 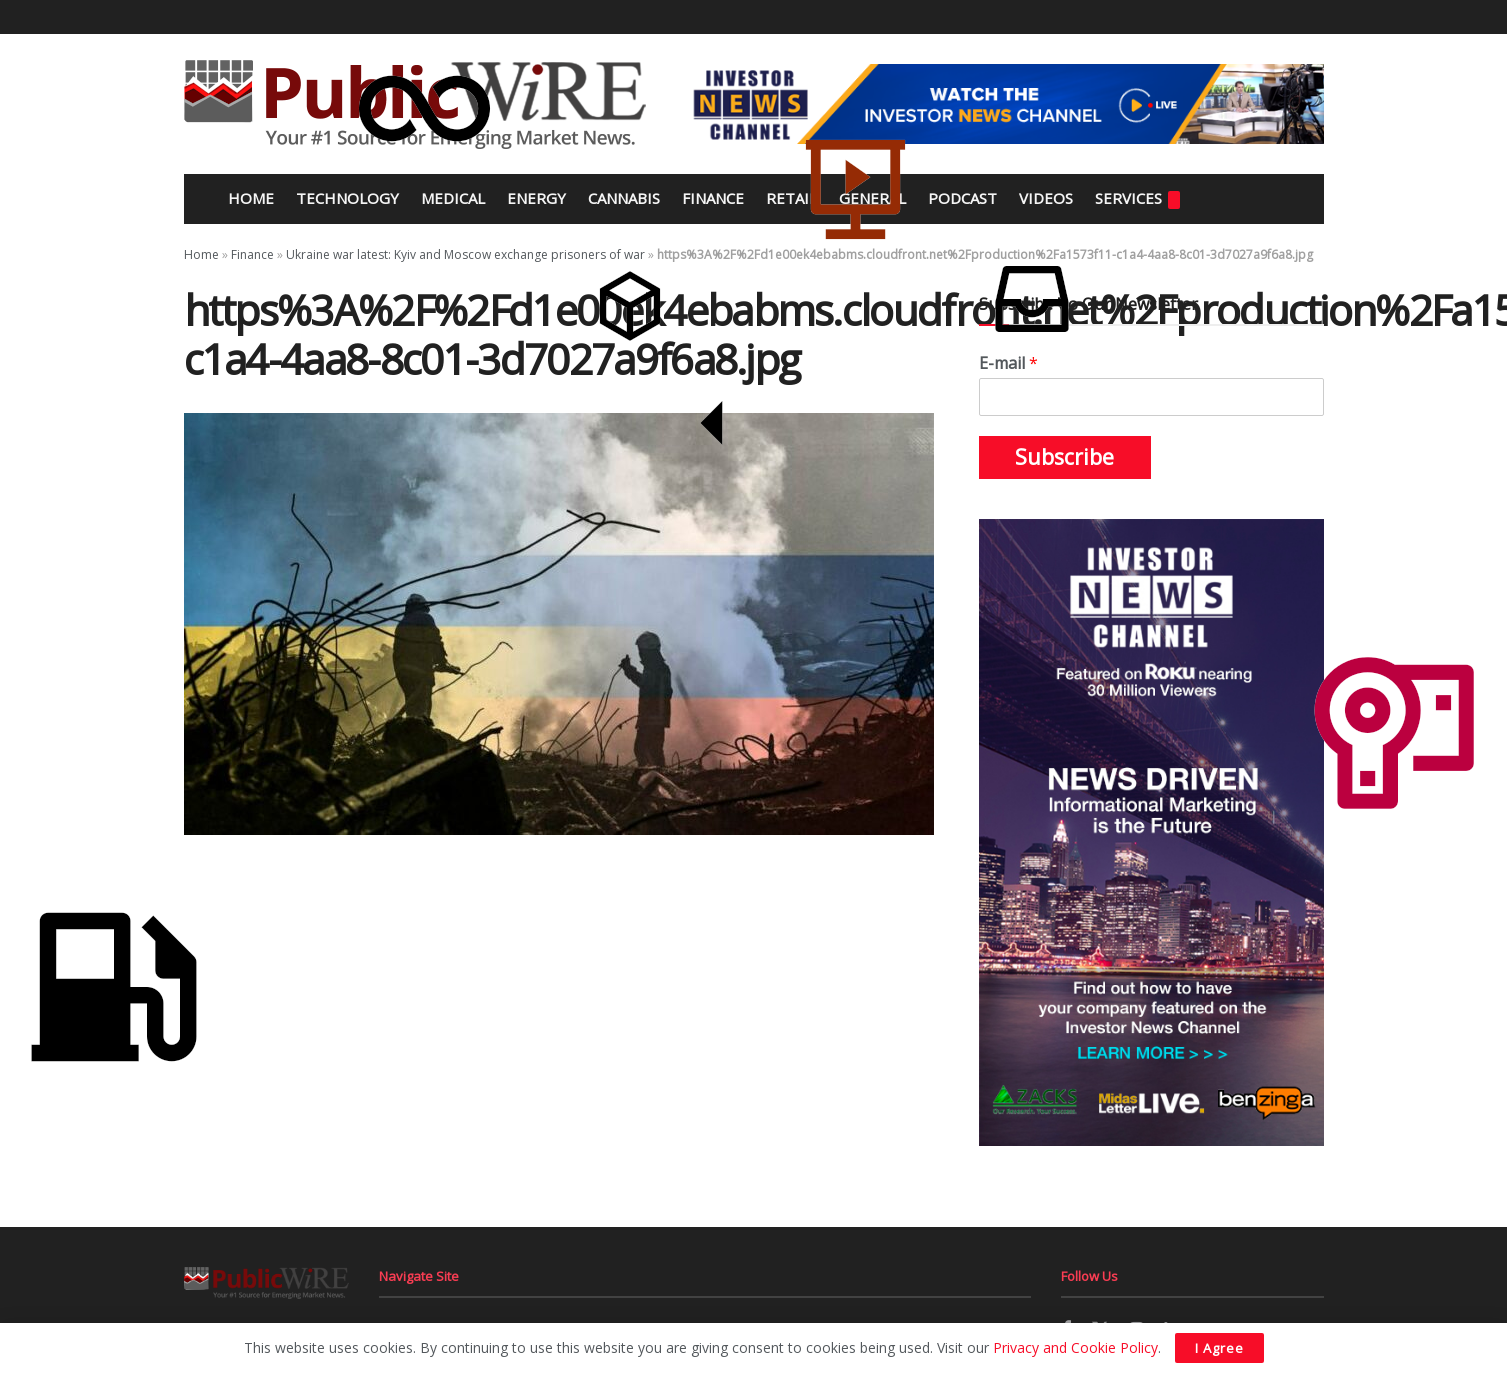 I want to click on find nearby gas stations, so click(x=114, y=987).